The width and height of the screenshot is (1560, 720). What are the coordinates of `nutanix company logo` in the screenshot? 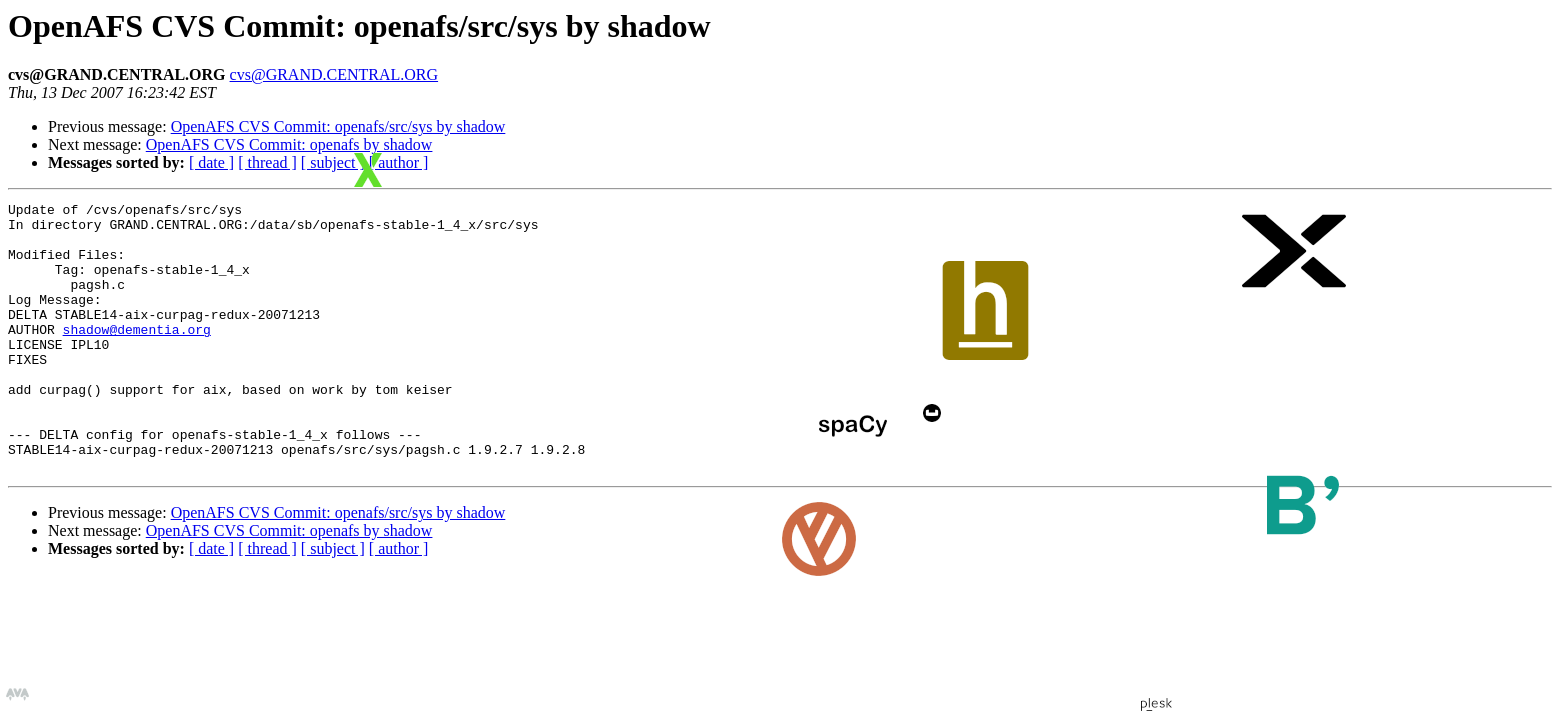 It's located at (1294, 251).